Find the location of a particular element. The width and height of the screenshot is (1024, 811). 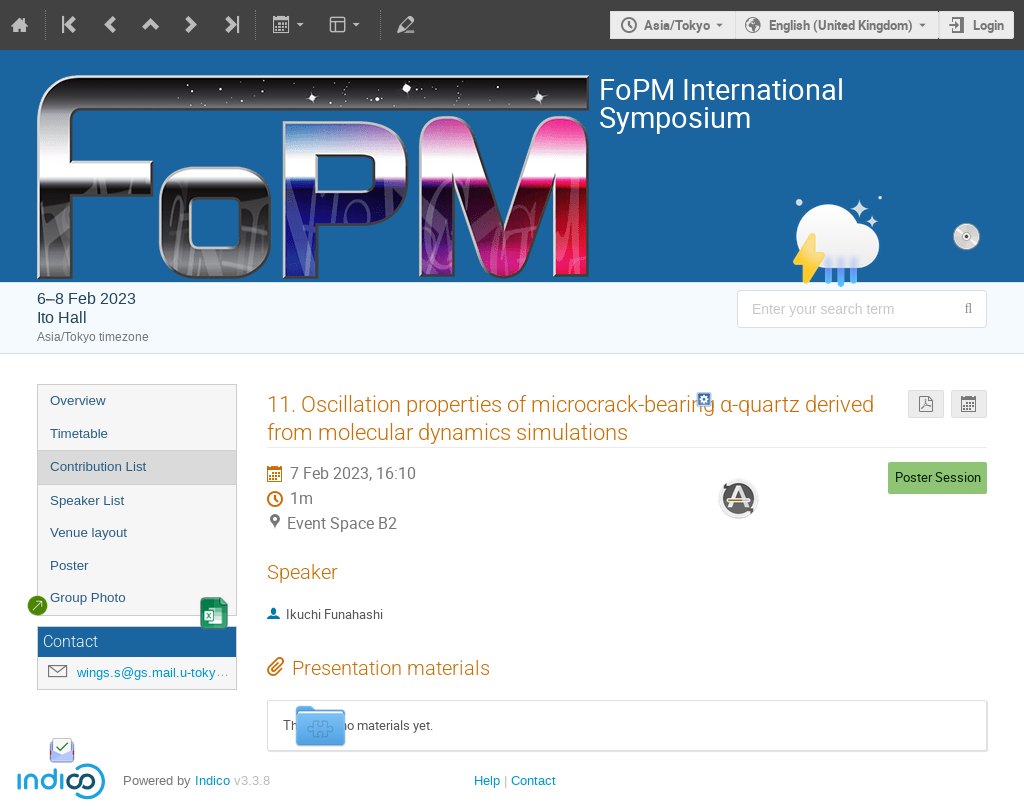

folder containing rapidweaver source files or plugins is located at coordinates (320, 725).